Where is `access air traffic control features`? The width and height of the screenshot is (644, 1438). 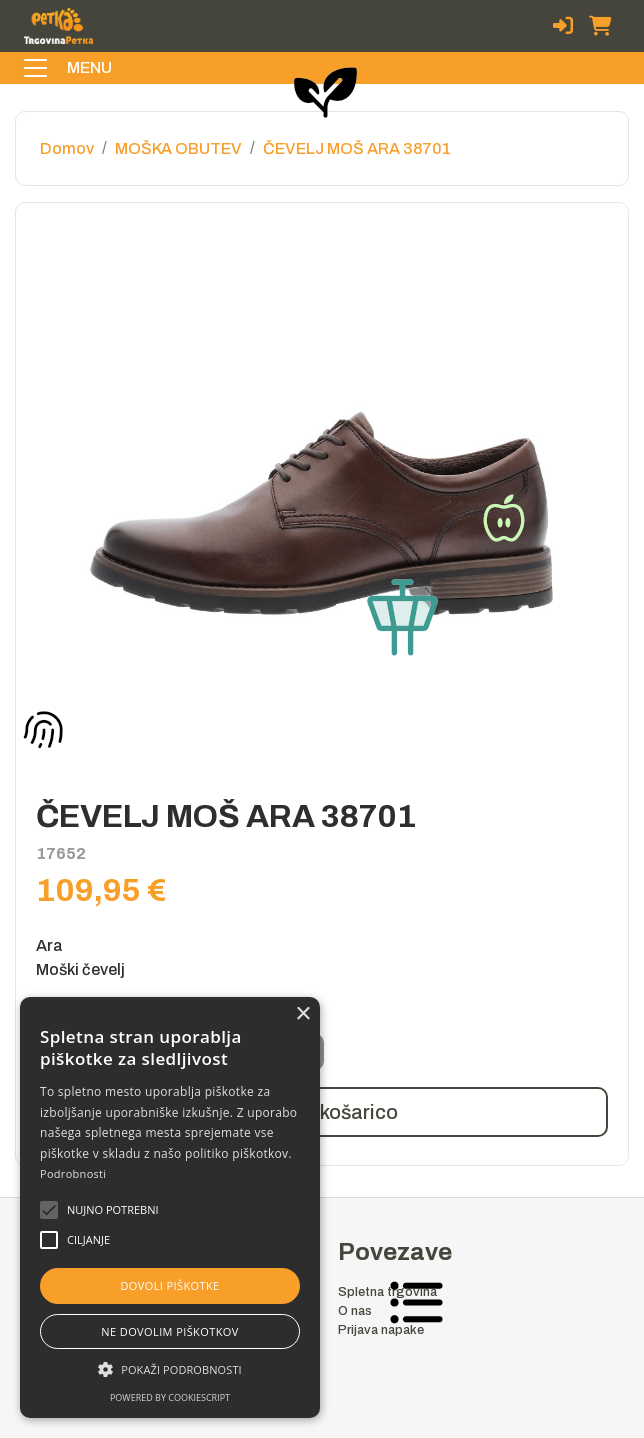
access air traffic control features is located at coordinates (402, 617).